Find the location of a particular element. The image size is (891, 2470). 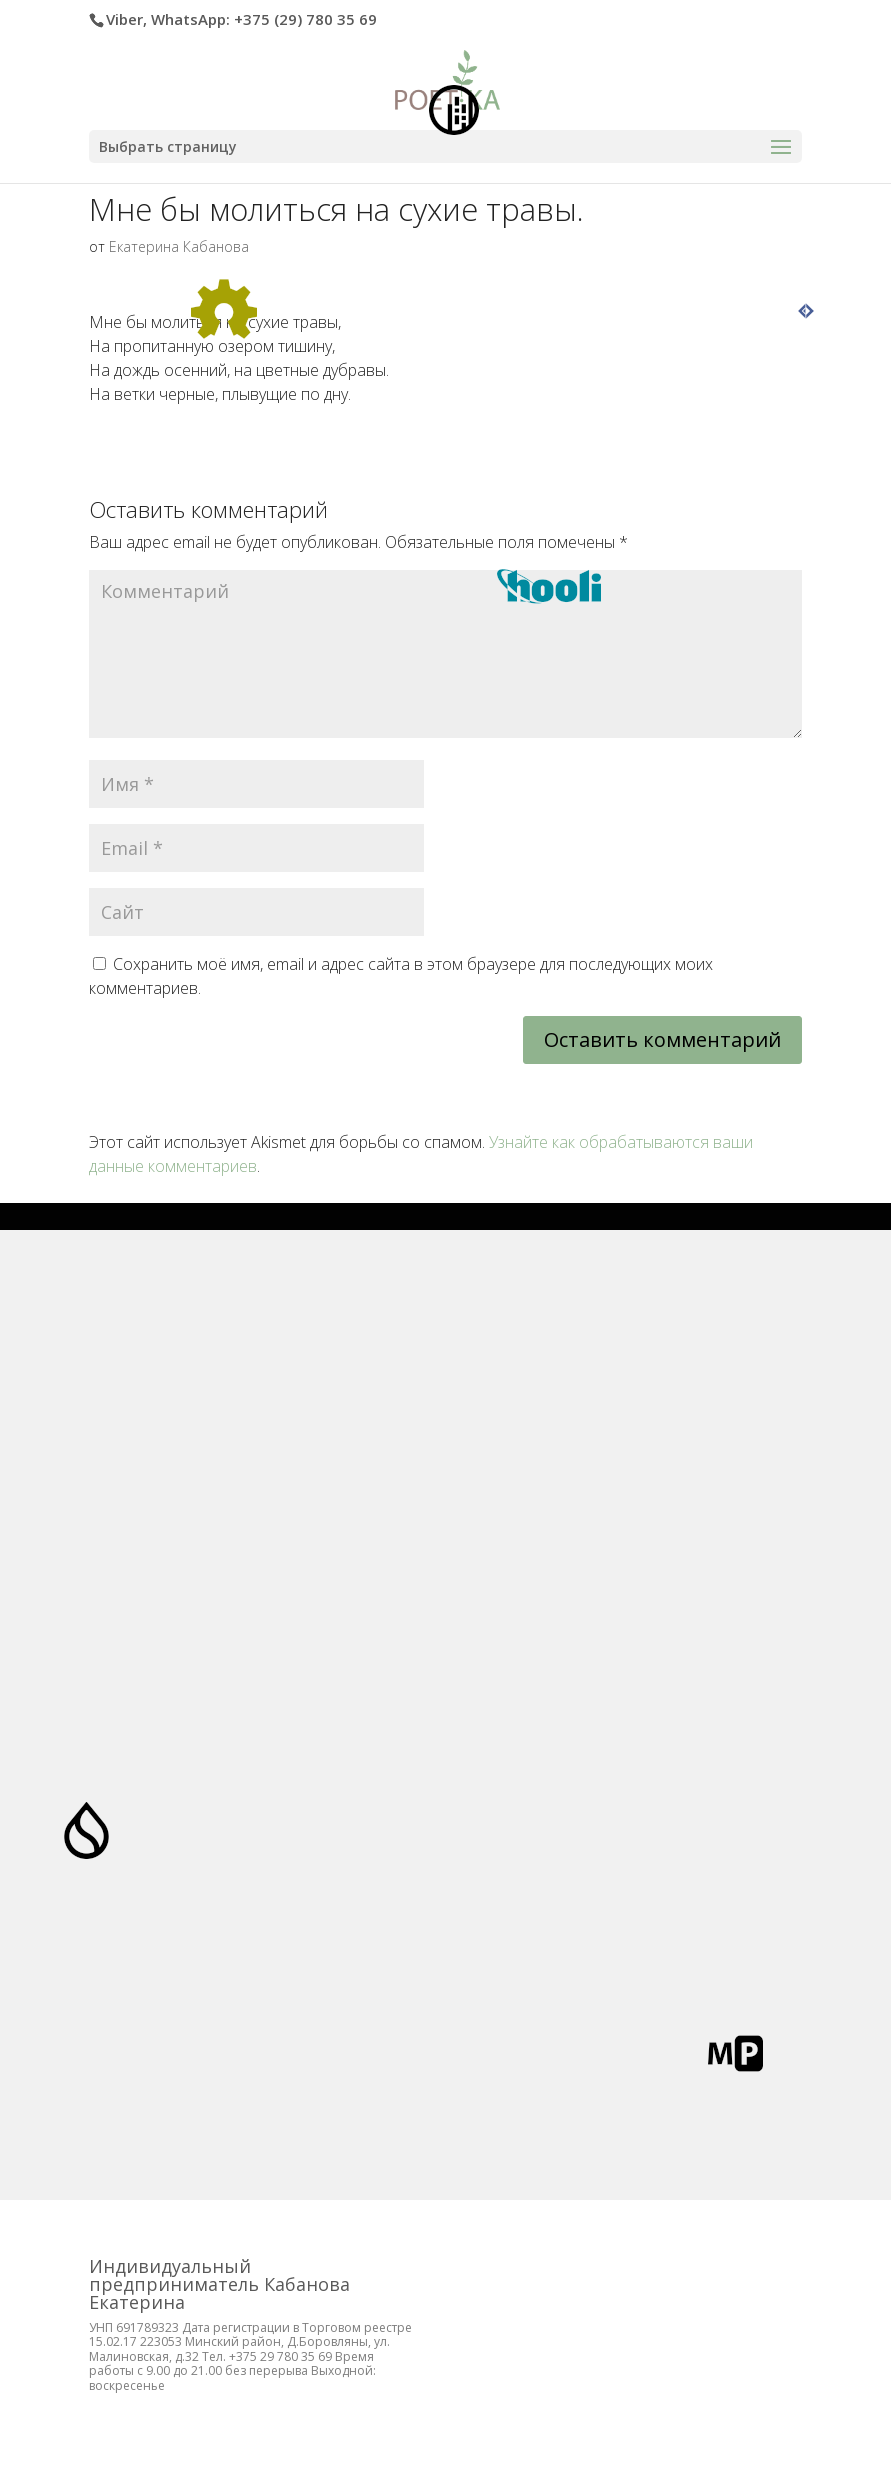

Sui blockchain logo is located at coordinates (86, 1830).